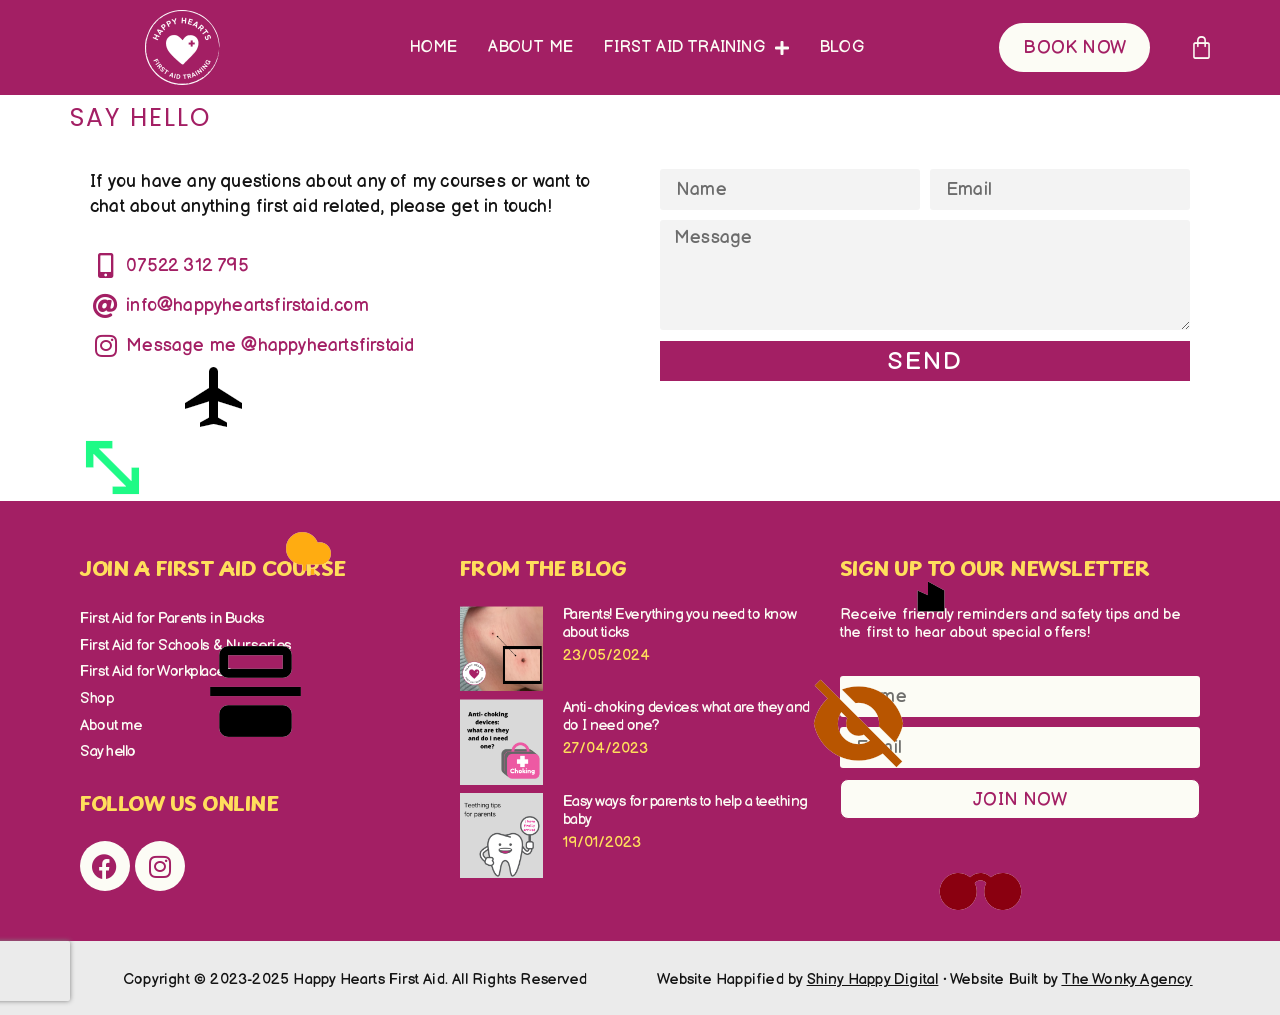  Describe the element at coordinates (112, 467) in the screenshot. I see `expand content to full screen` at that location.